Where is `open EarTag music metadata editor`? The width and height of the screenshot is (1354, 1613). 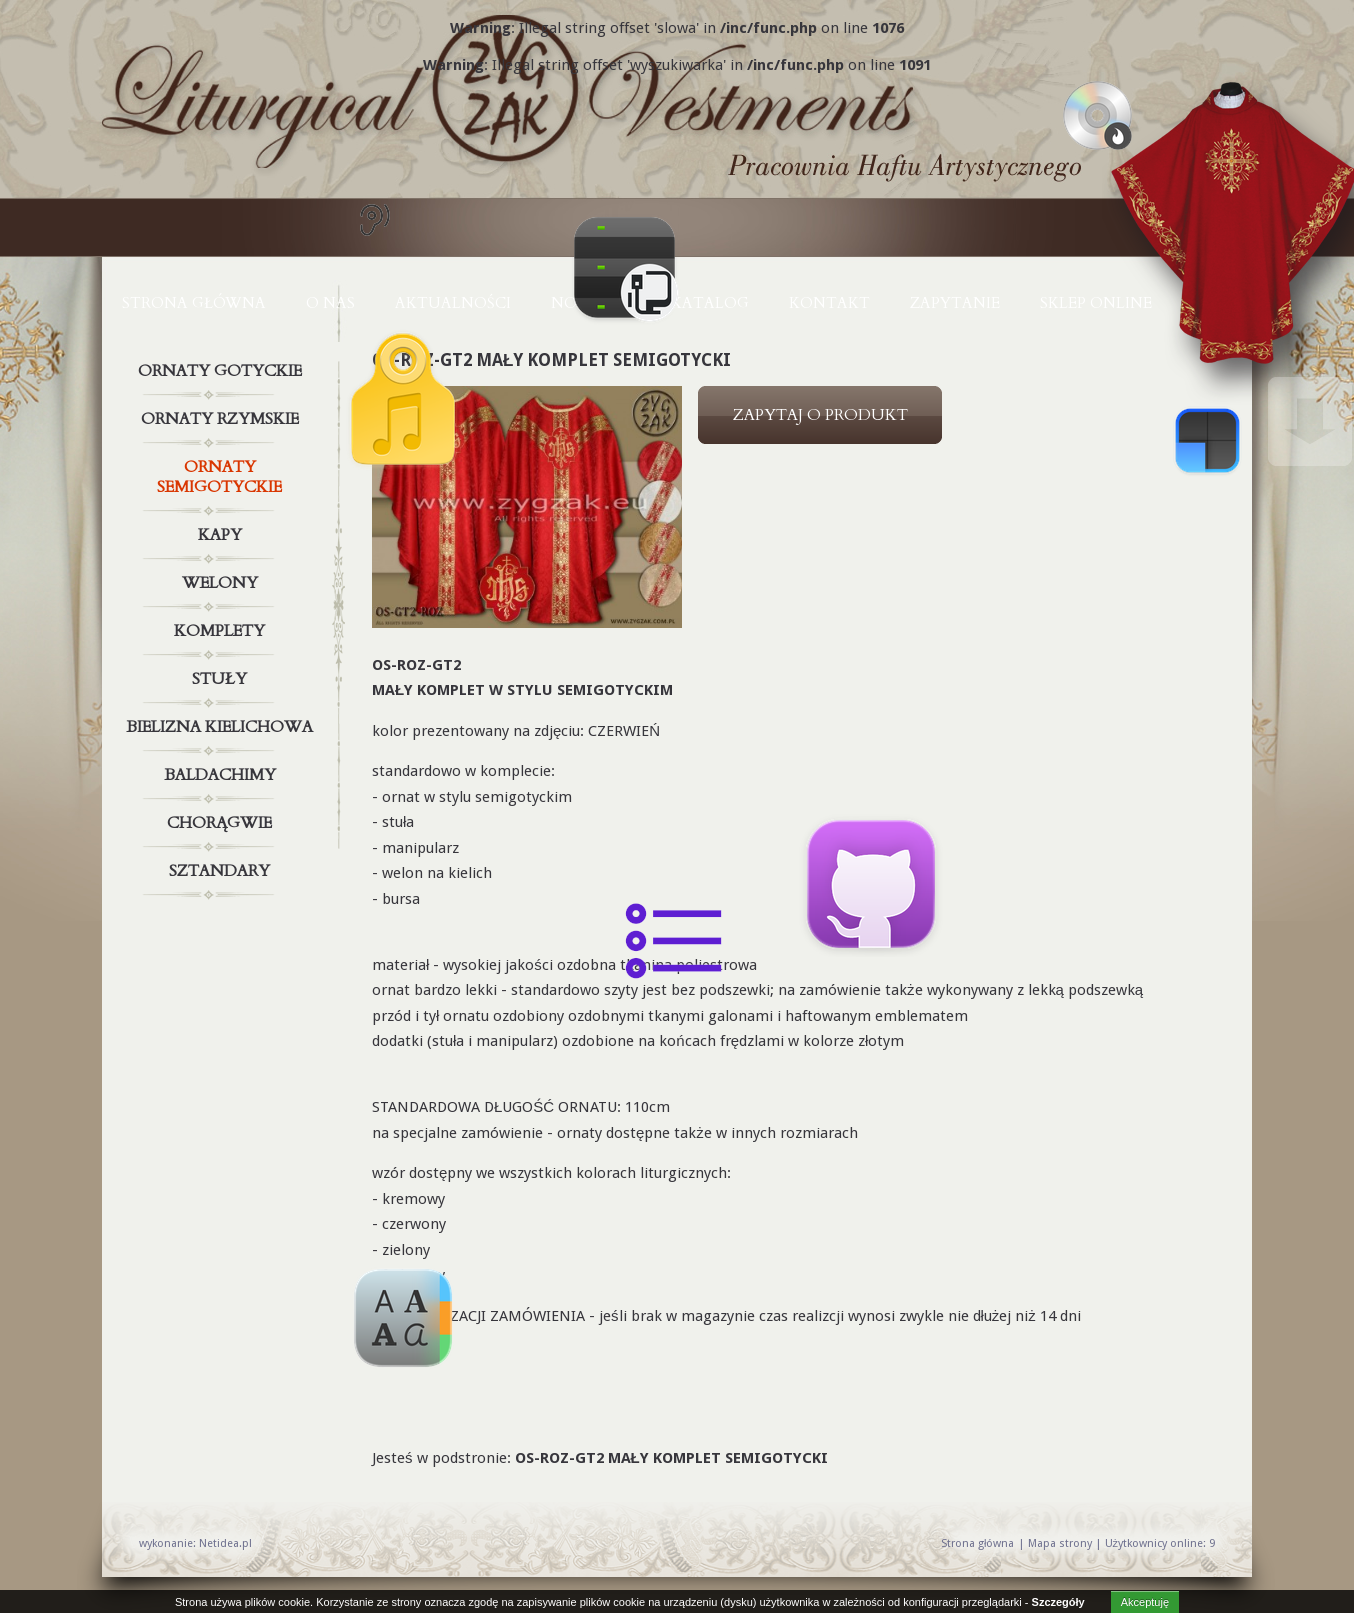 open EarTag music metadata editor is located at coordinates (403, 399).